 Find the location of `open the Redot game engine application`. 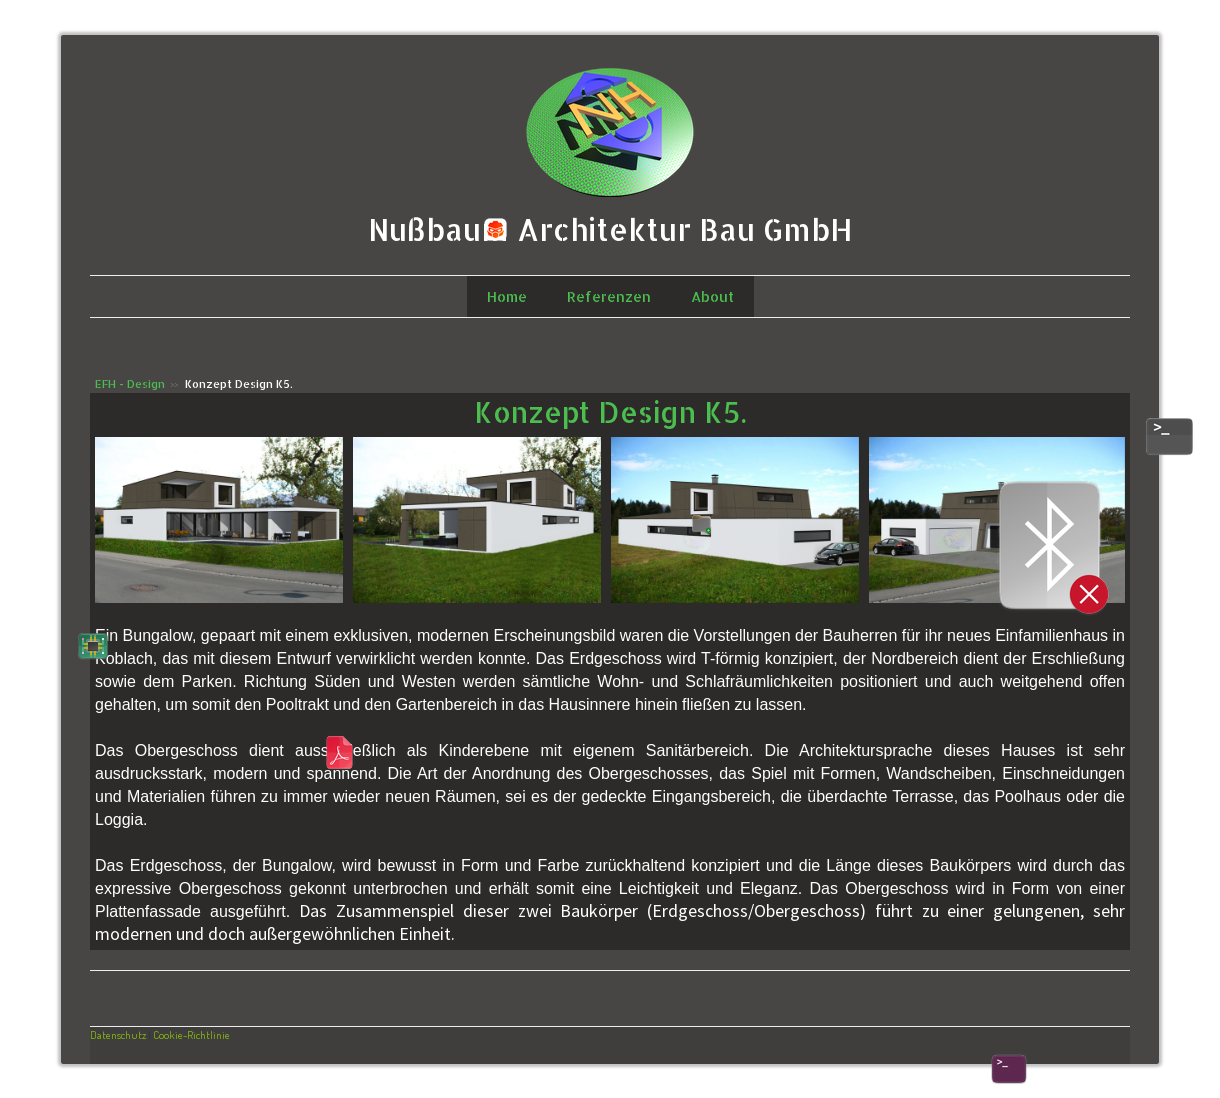

open the Redot game engine application is located at coordinates (495, 229).